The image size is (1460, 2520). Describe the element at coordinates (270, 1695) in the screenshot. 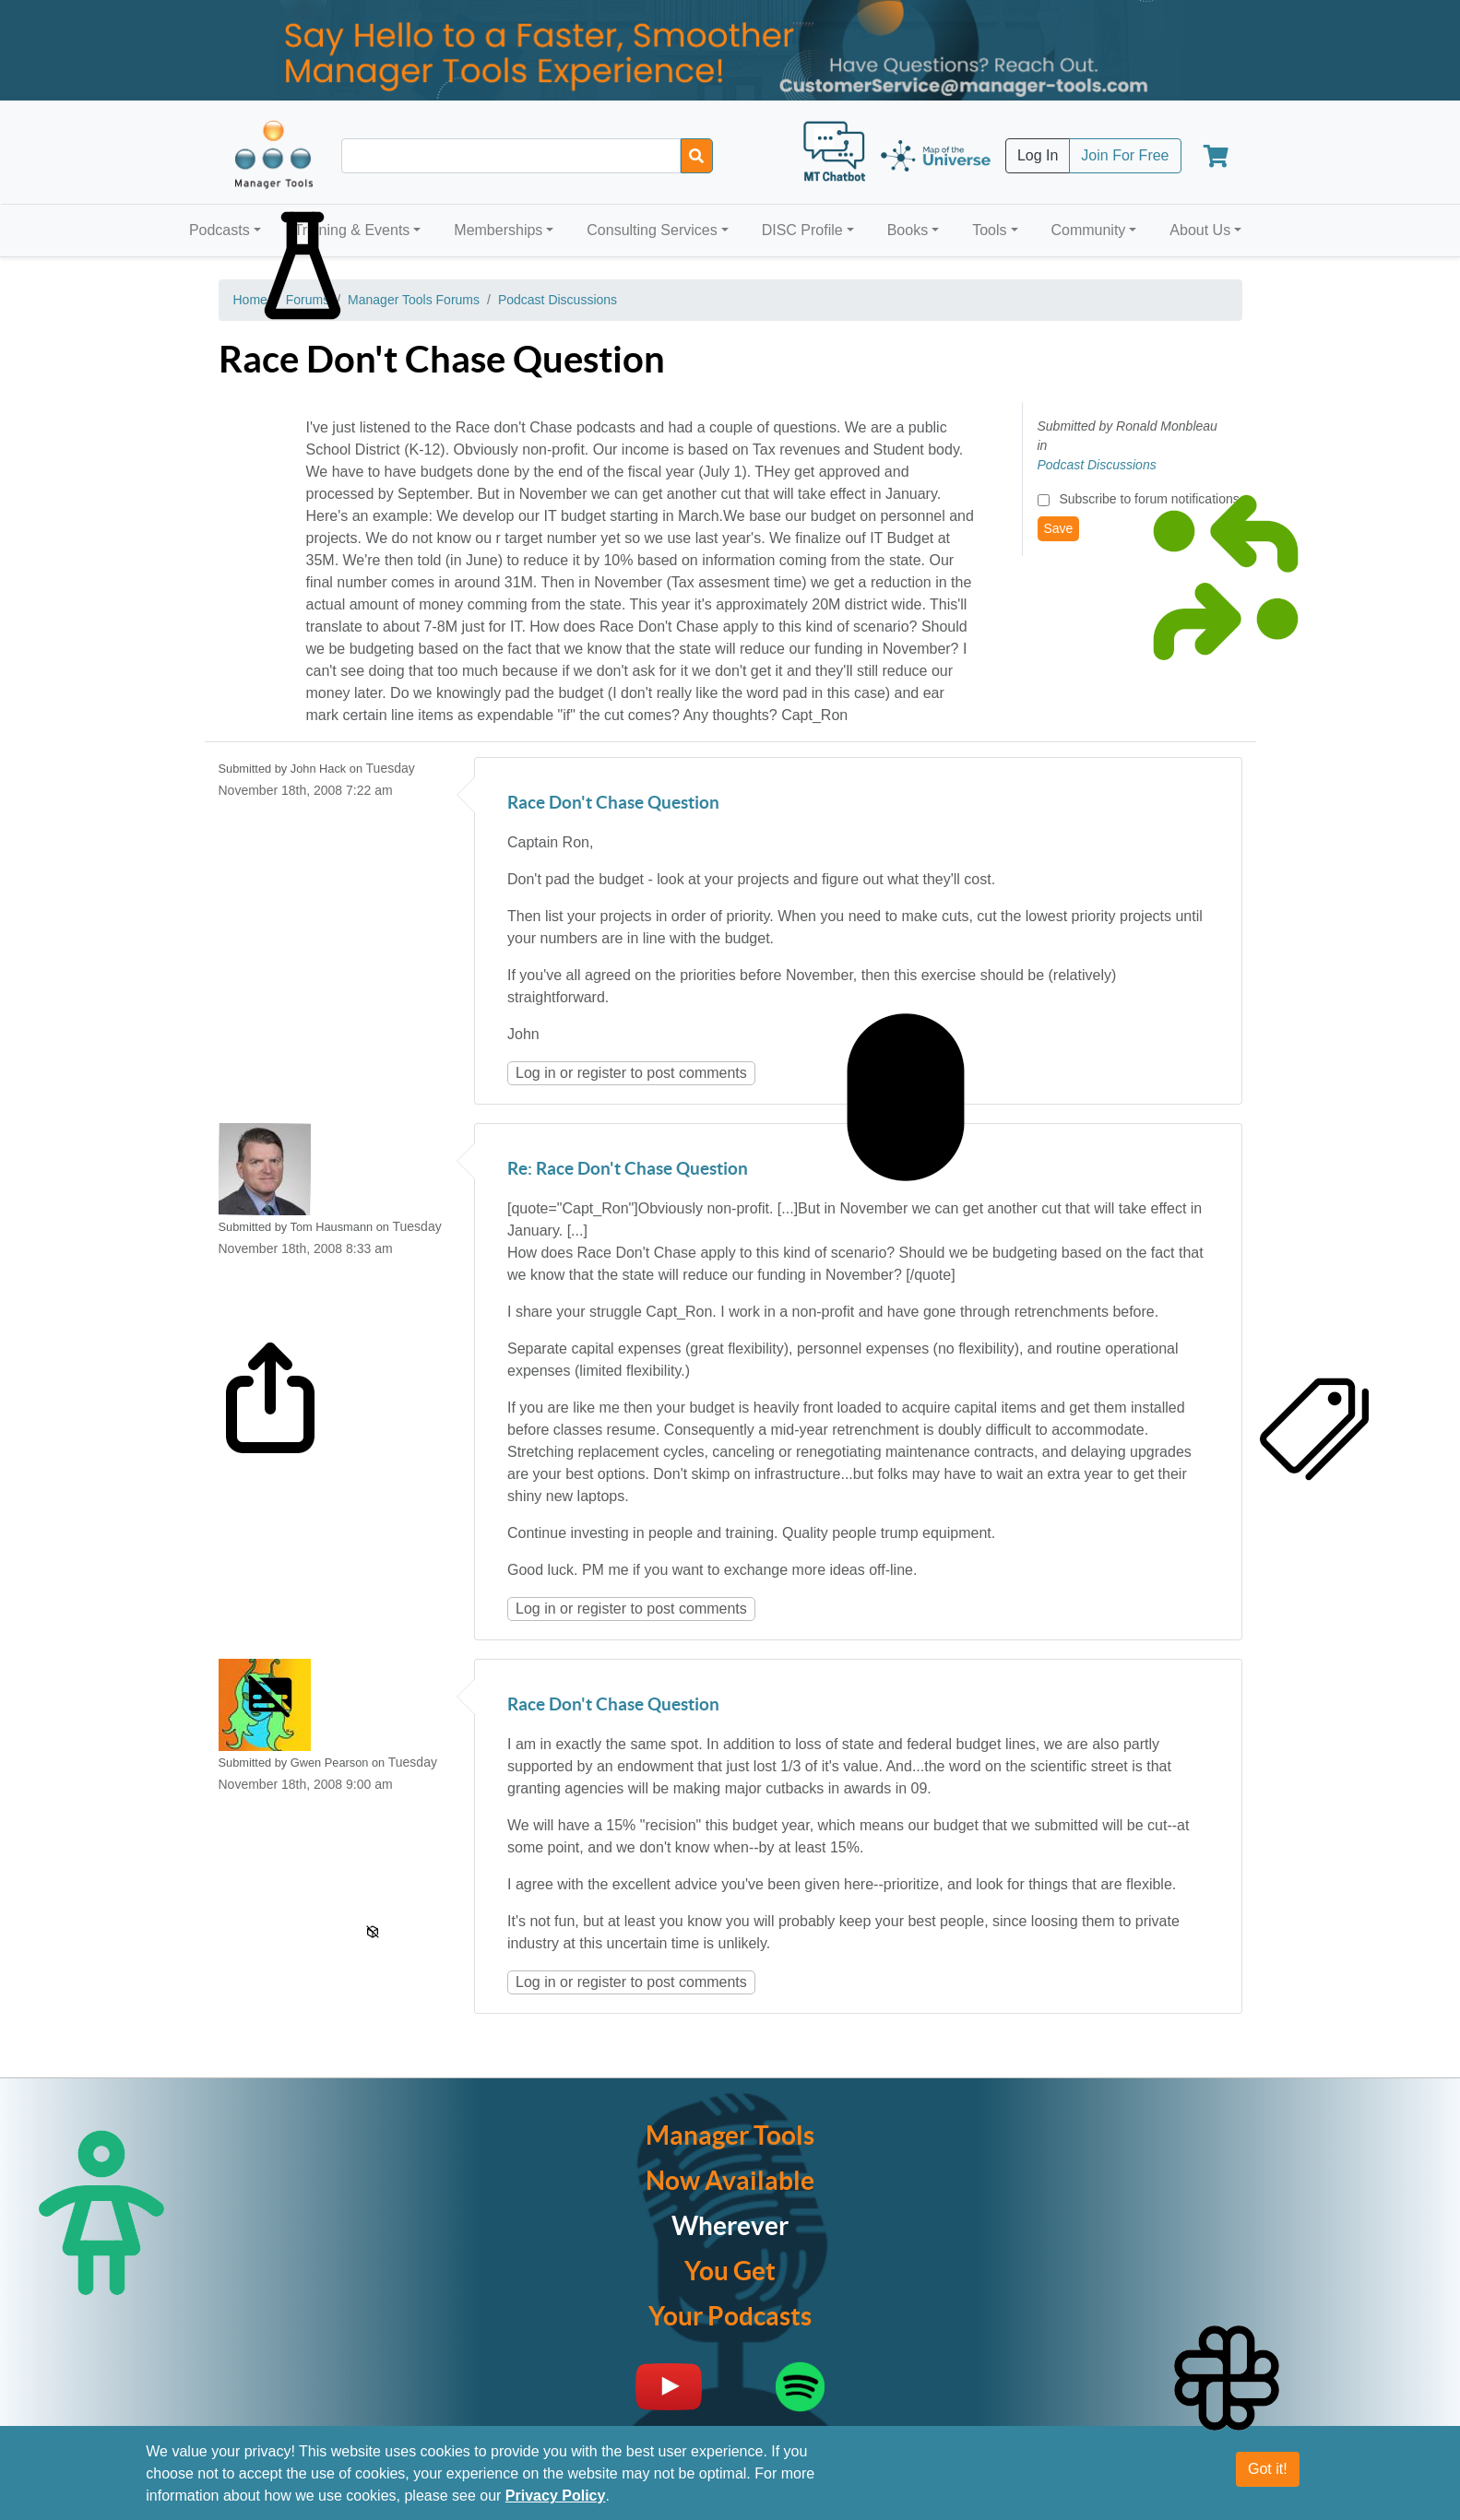

I see `turn off subtitles or closed captions` at that location.